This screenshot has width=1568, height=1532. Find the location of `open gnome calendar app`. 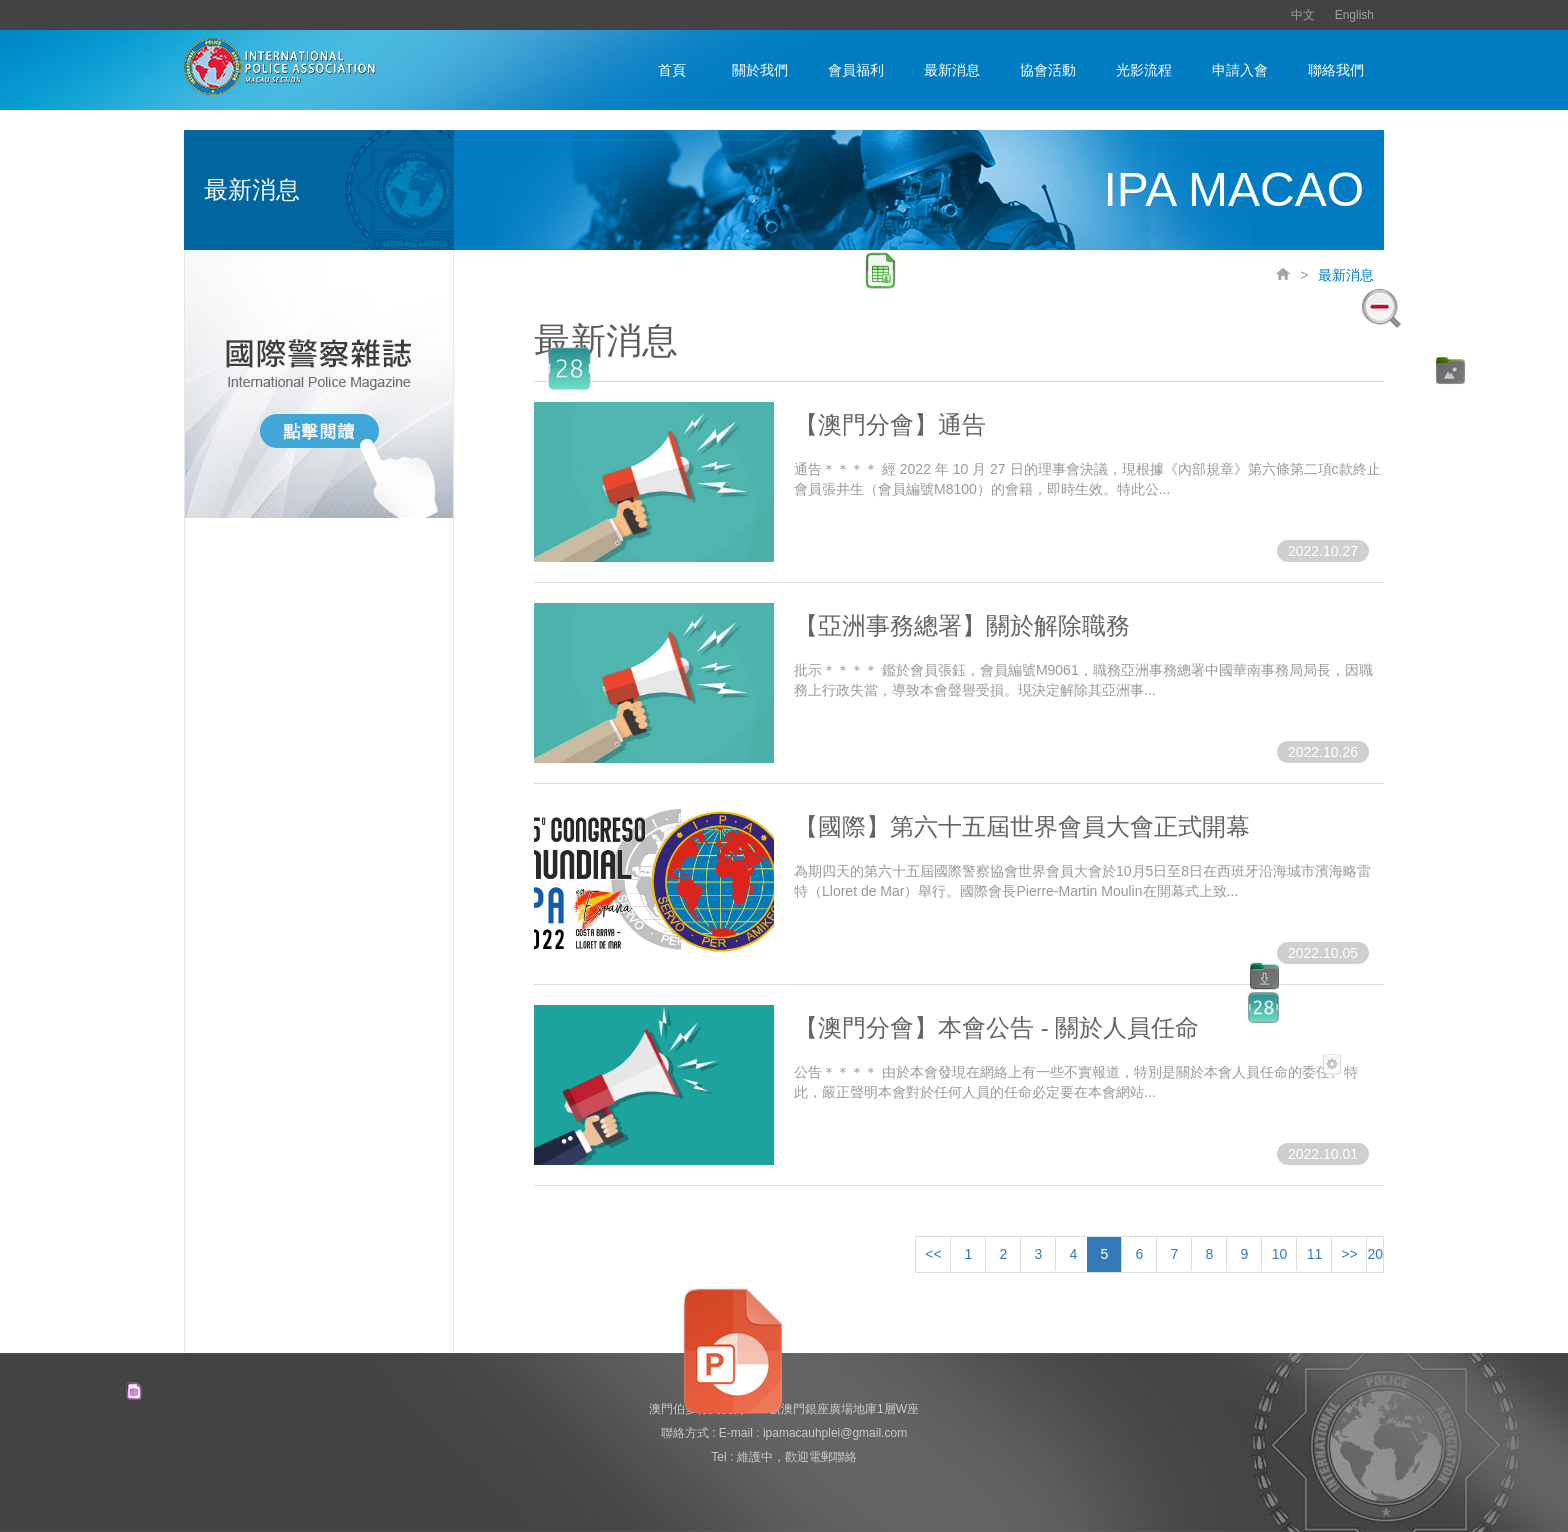

open gnome calendar app is located at coordinates (1263, 1007).